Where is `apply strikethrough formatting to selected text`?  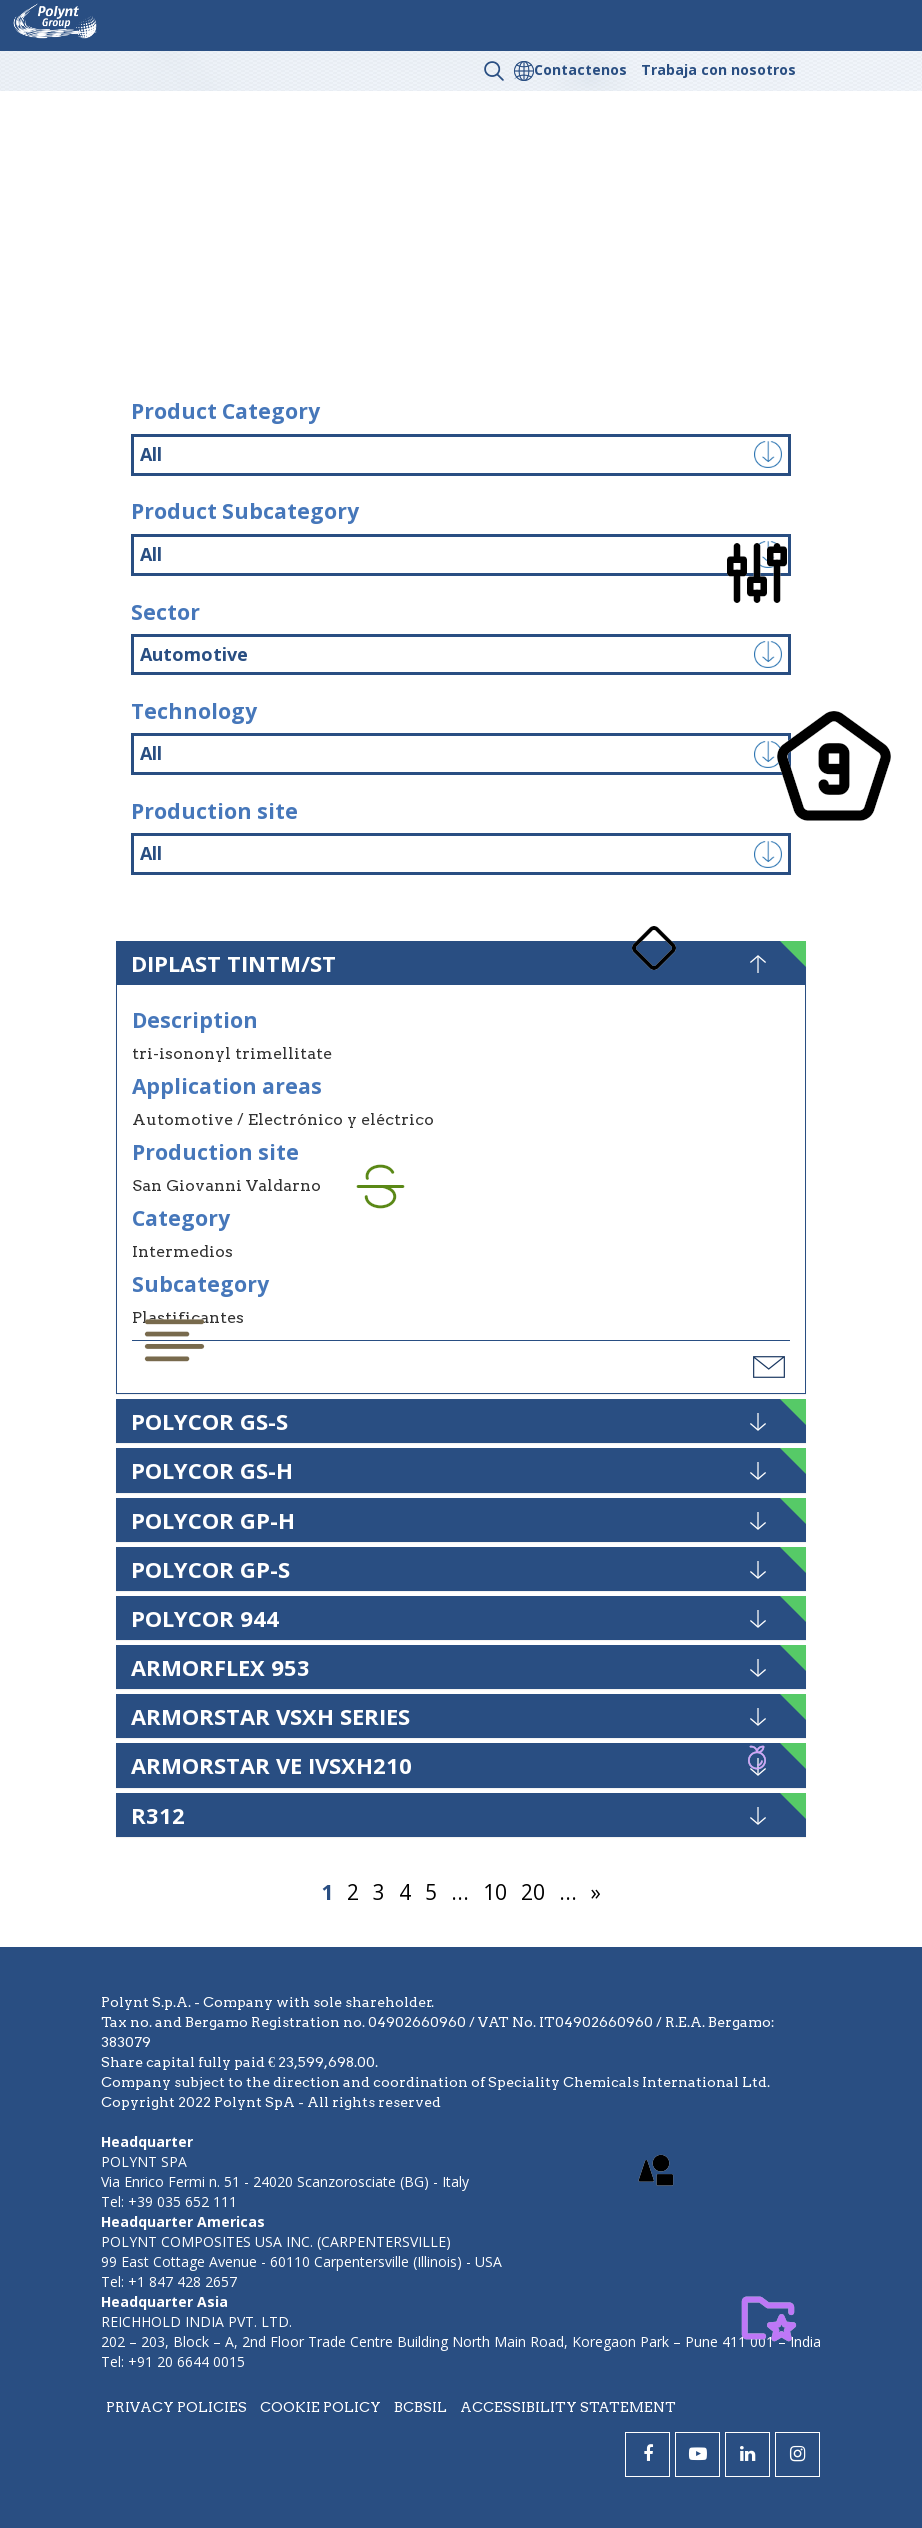
apply strikethrough formatting to selected text is located at coordinates (380, 1186).